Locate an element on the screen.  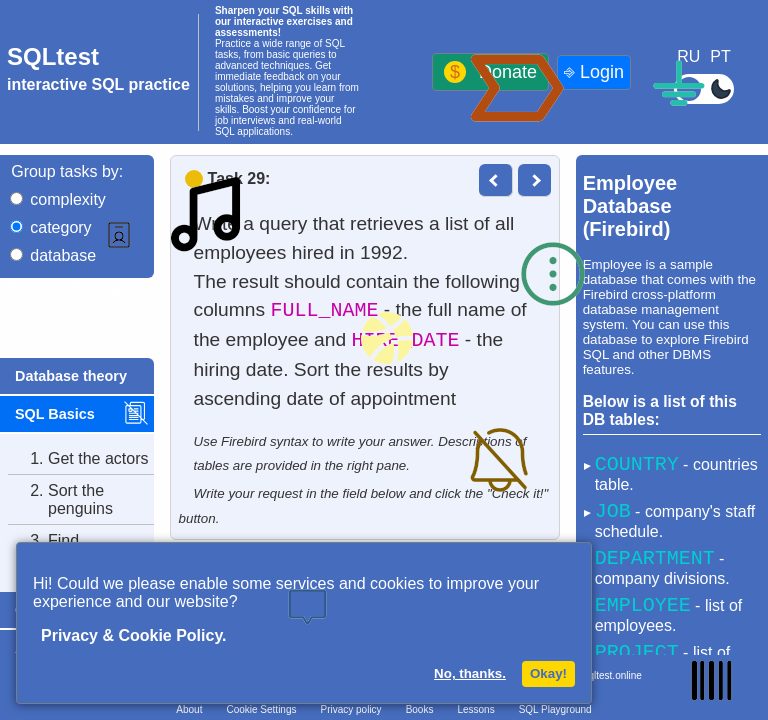
add a tag or label to an item is located at coordinates (514, 88).